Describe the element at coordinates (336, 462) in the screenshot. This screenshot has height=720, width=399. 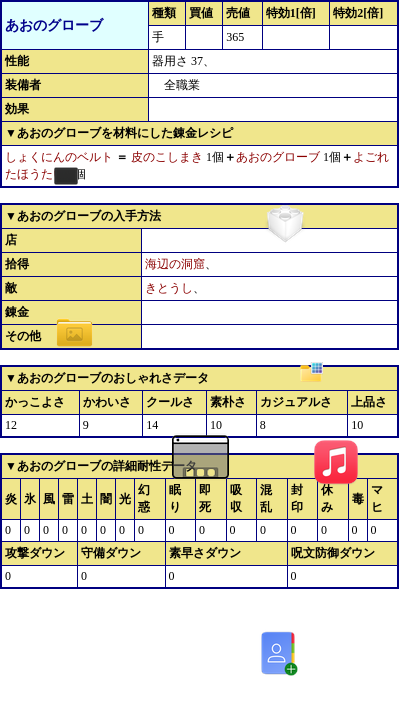
I see `open apple music app` at that location.